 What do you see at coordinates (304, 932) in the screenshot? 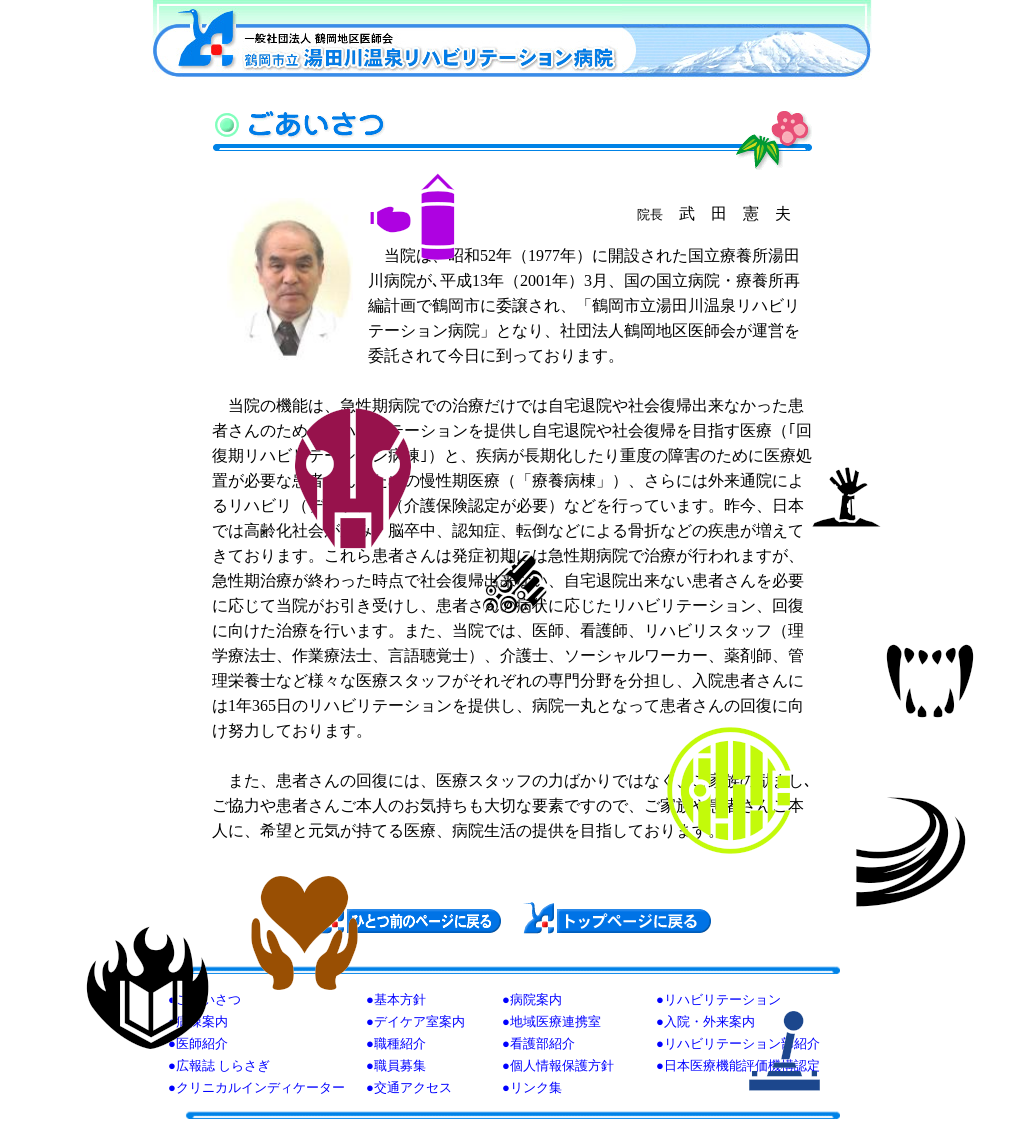
I see `add to favorites or wishlist` at bounding box center [304, 932].